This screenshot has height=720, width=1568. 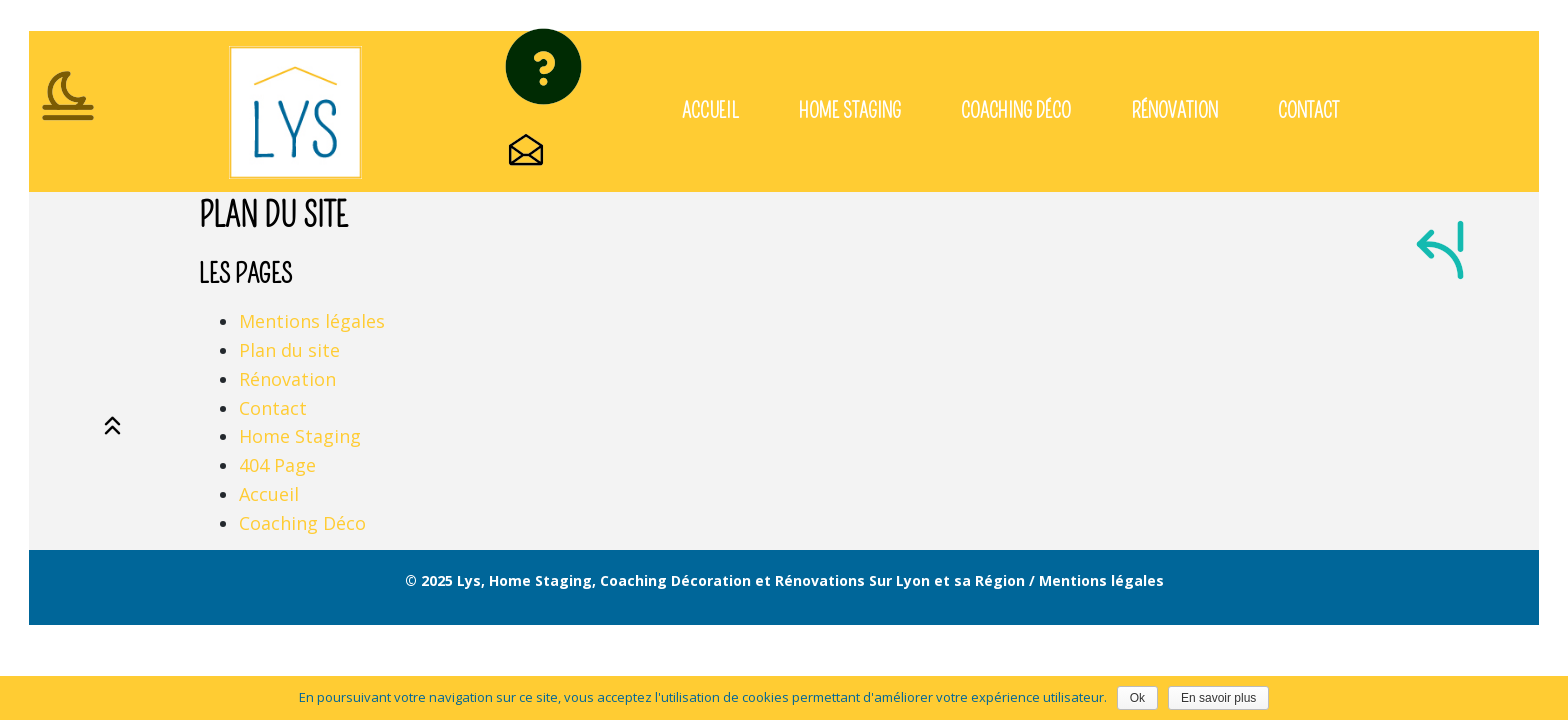 What do you see at coordinates (112, 425) in the screenshot?
I see `scroll to top of page` at bounding box center [112, 425].